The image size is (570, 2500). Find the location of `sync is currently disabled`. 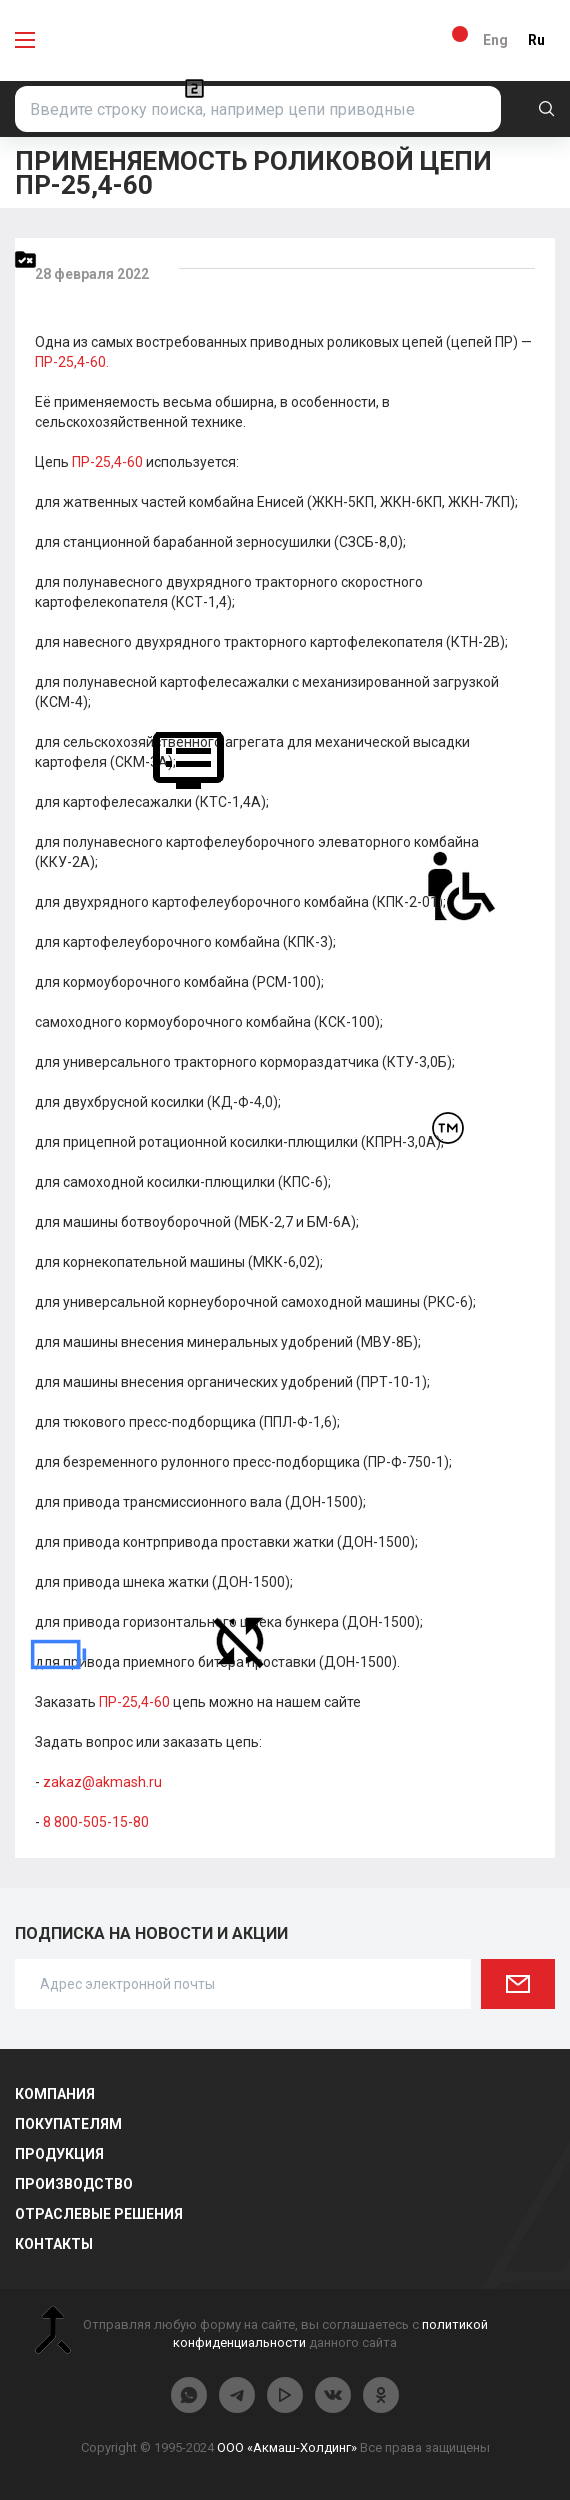

sync is currently disabled is located at coordinates (240, 1641).